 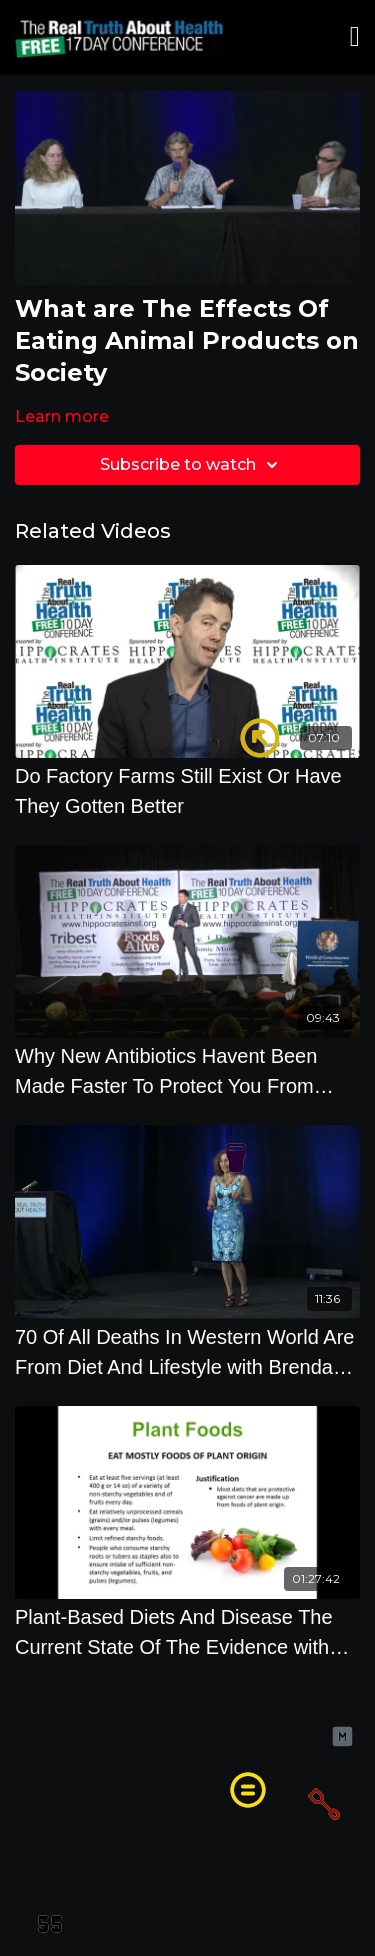 What do you see at coordinates (342, 1736) in the screenshot?
I see `indicates medium size option` at bounding box center [342, 1736].